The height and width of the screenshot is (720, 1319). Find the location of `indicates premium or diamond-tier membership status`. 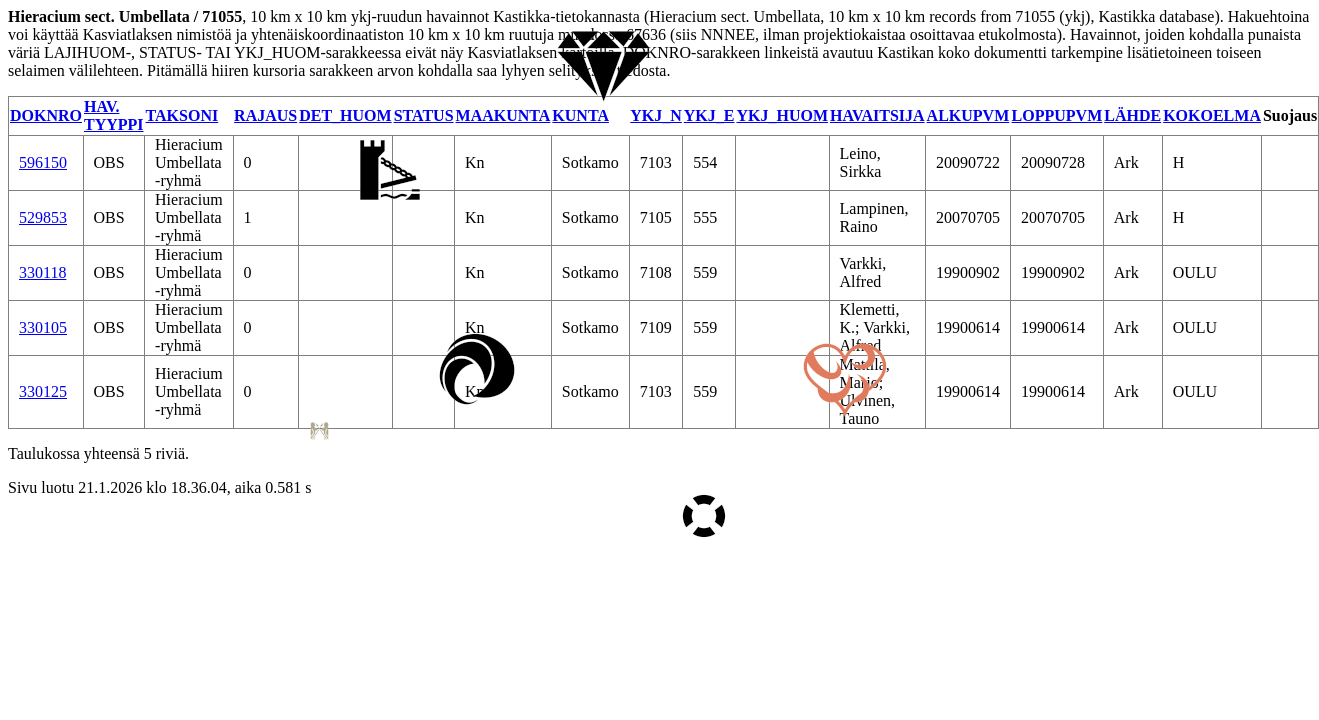

indicates premium or diamond-tier membership status is located at coordinates (603, 62).